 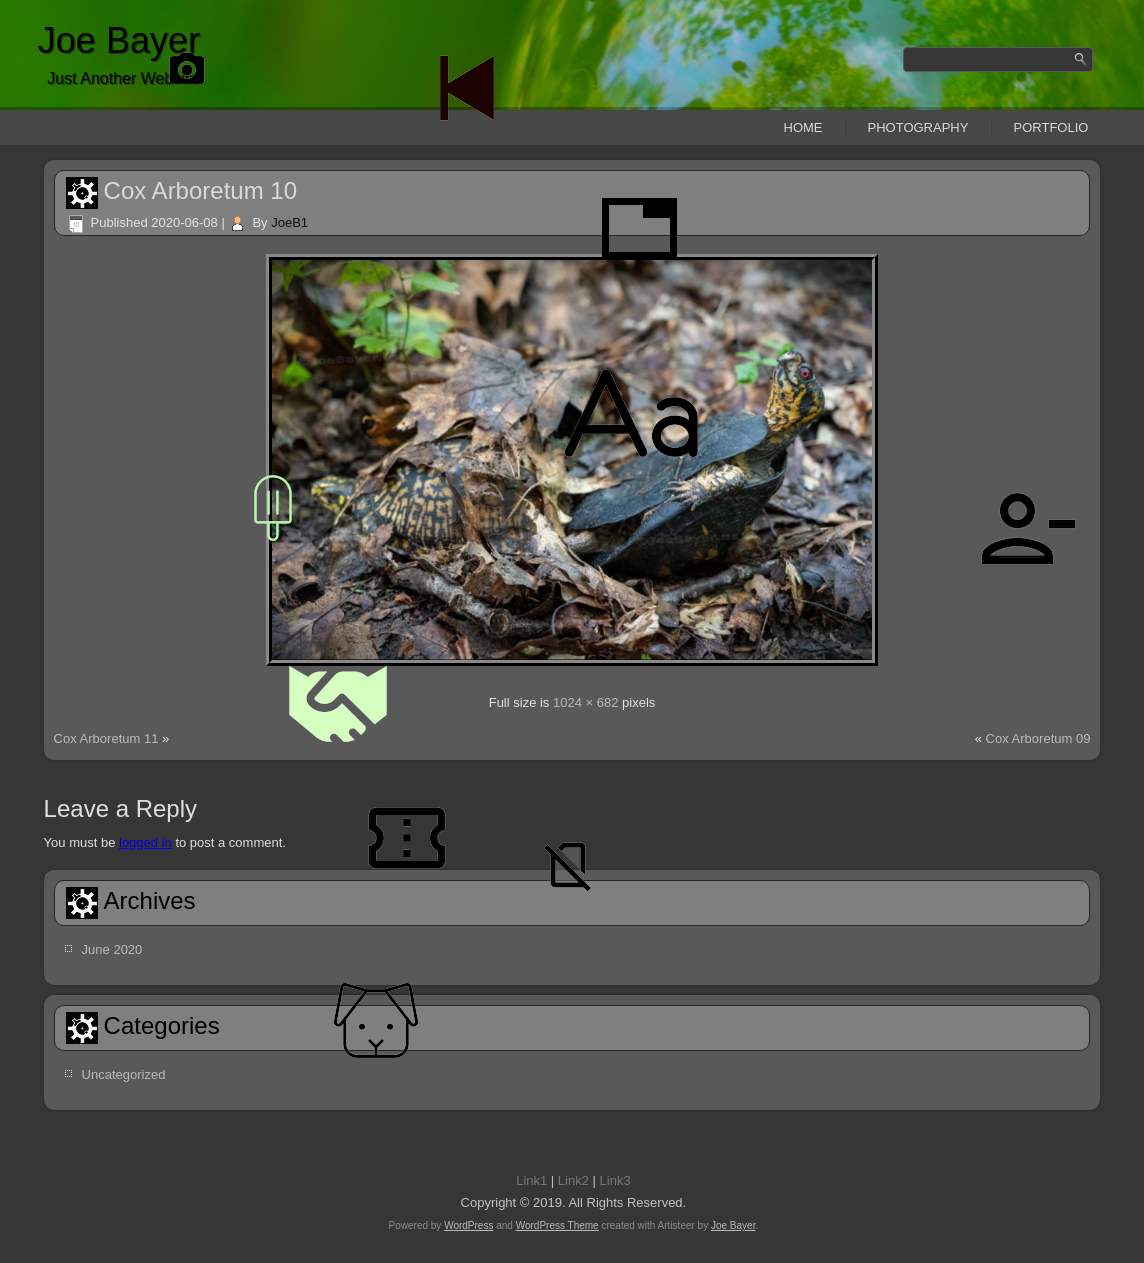 What do you see at coordinates (1026, 528) in the screenshot?
I see `remove a contact or friend` at bounding box center [1026, 528].